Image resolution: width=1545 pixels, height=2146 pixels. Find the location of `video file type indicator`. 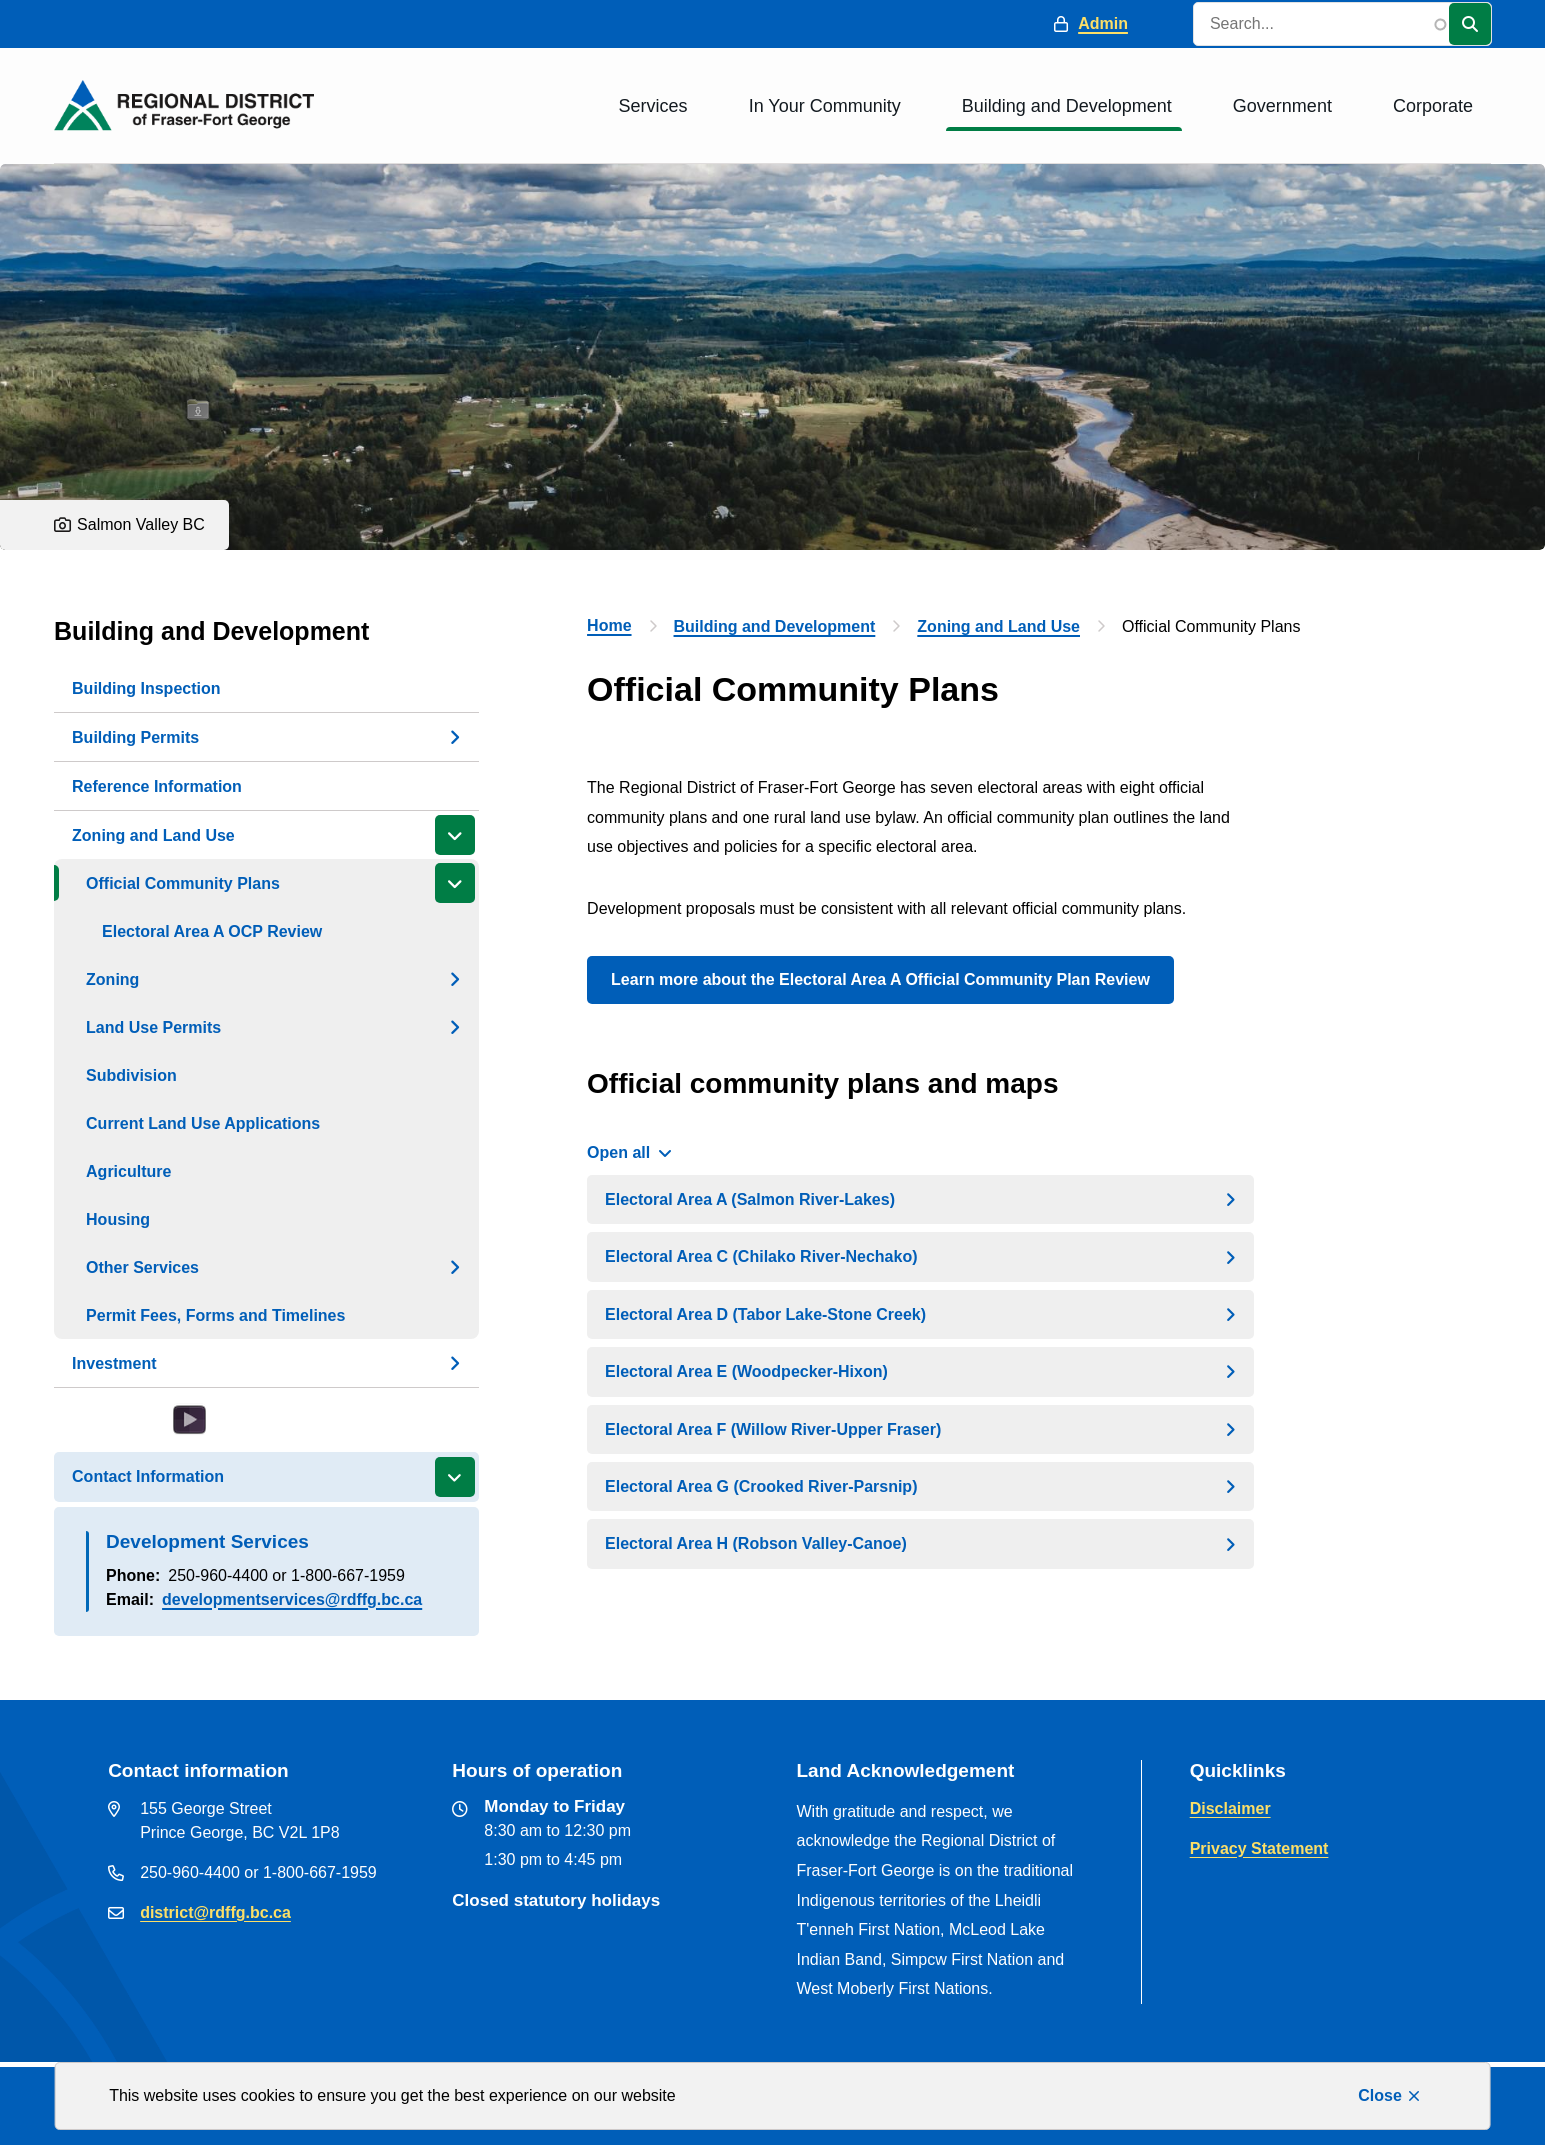

video file type indicator is located at coordinates (189, 1418).